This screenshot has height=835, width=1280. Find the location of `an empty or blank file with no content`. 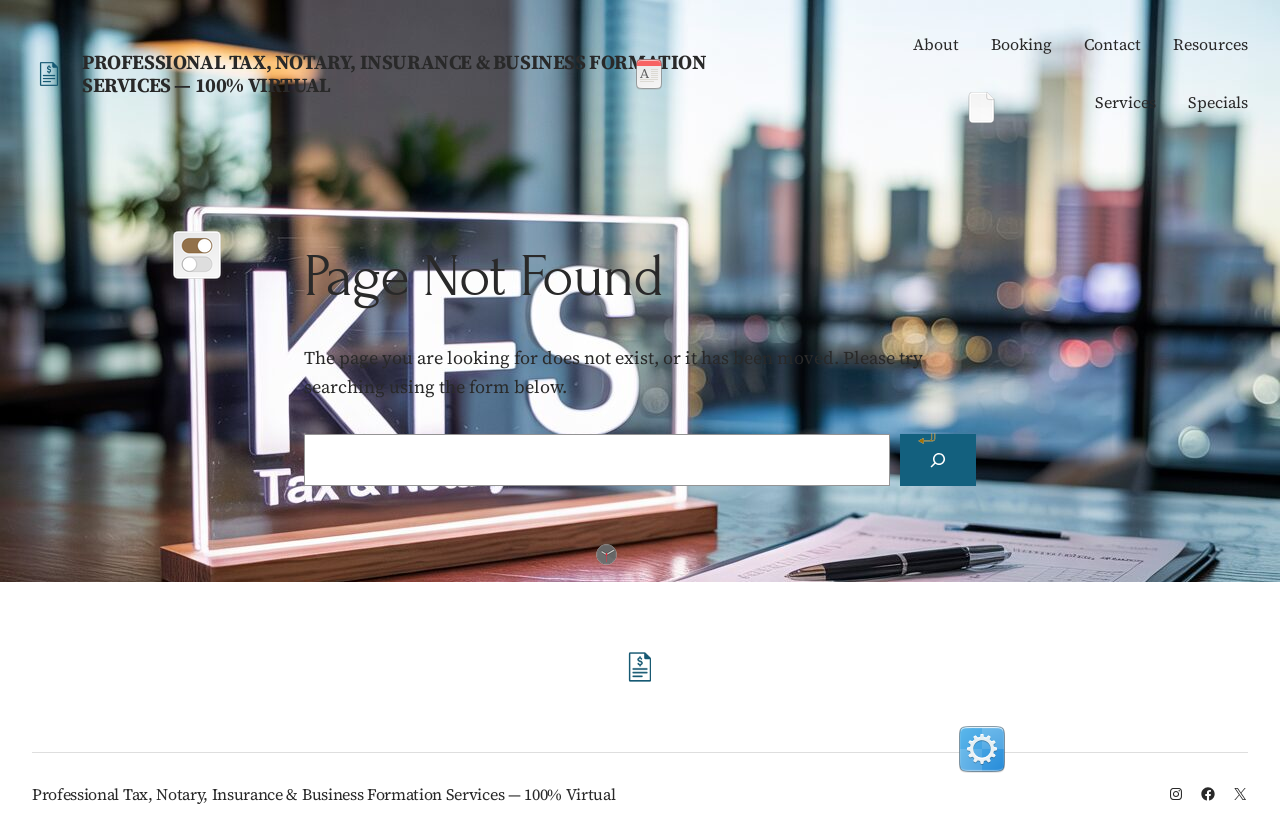

an empty or blank file with no content is located at coordinates (981, 107).